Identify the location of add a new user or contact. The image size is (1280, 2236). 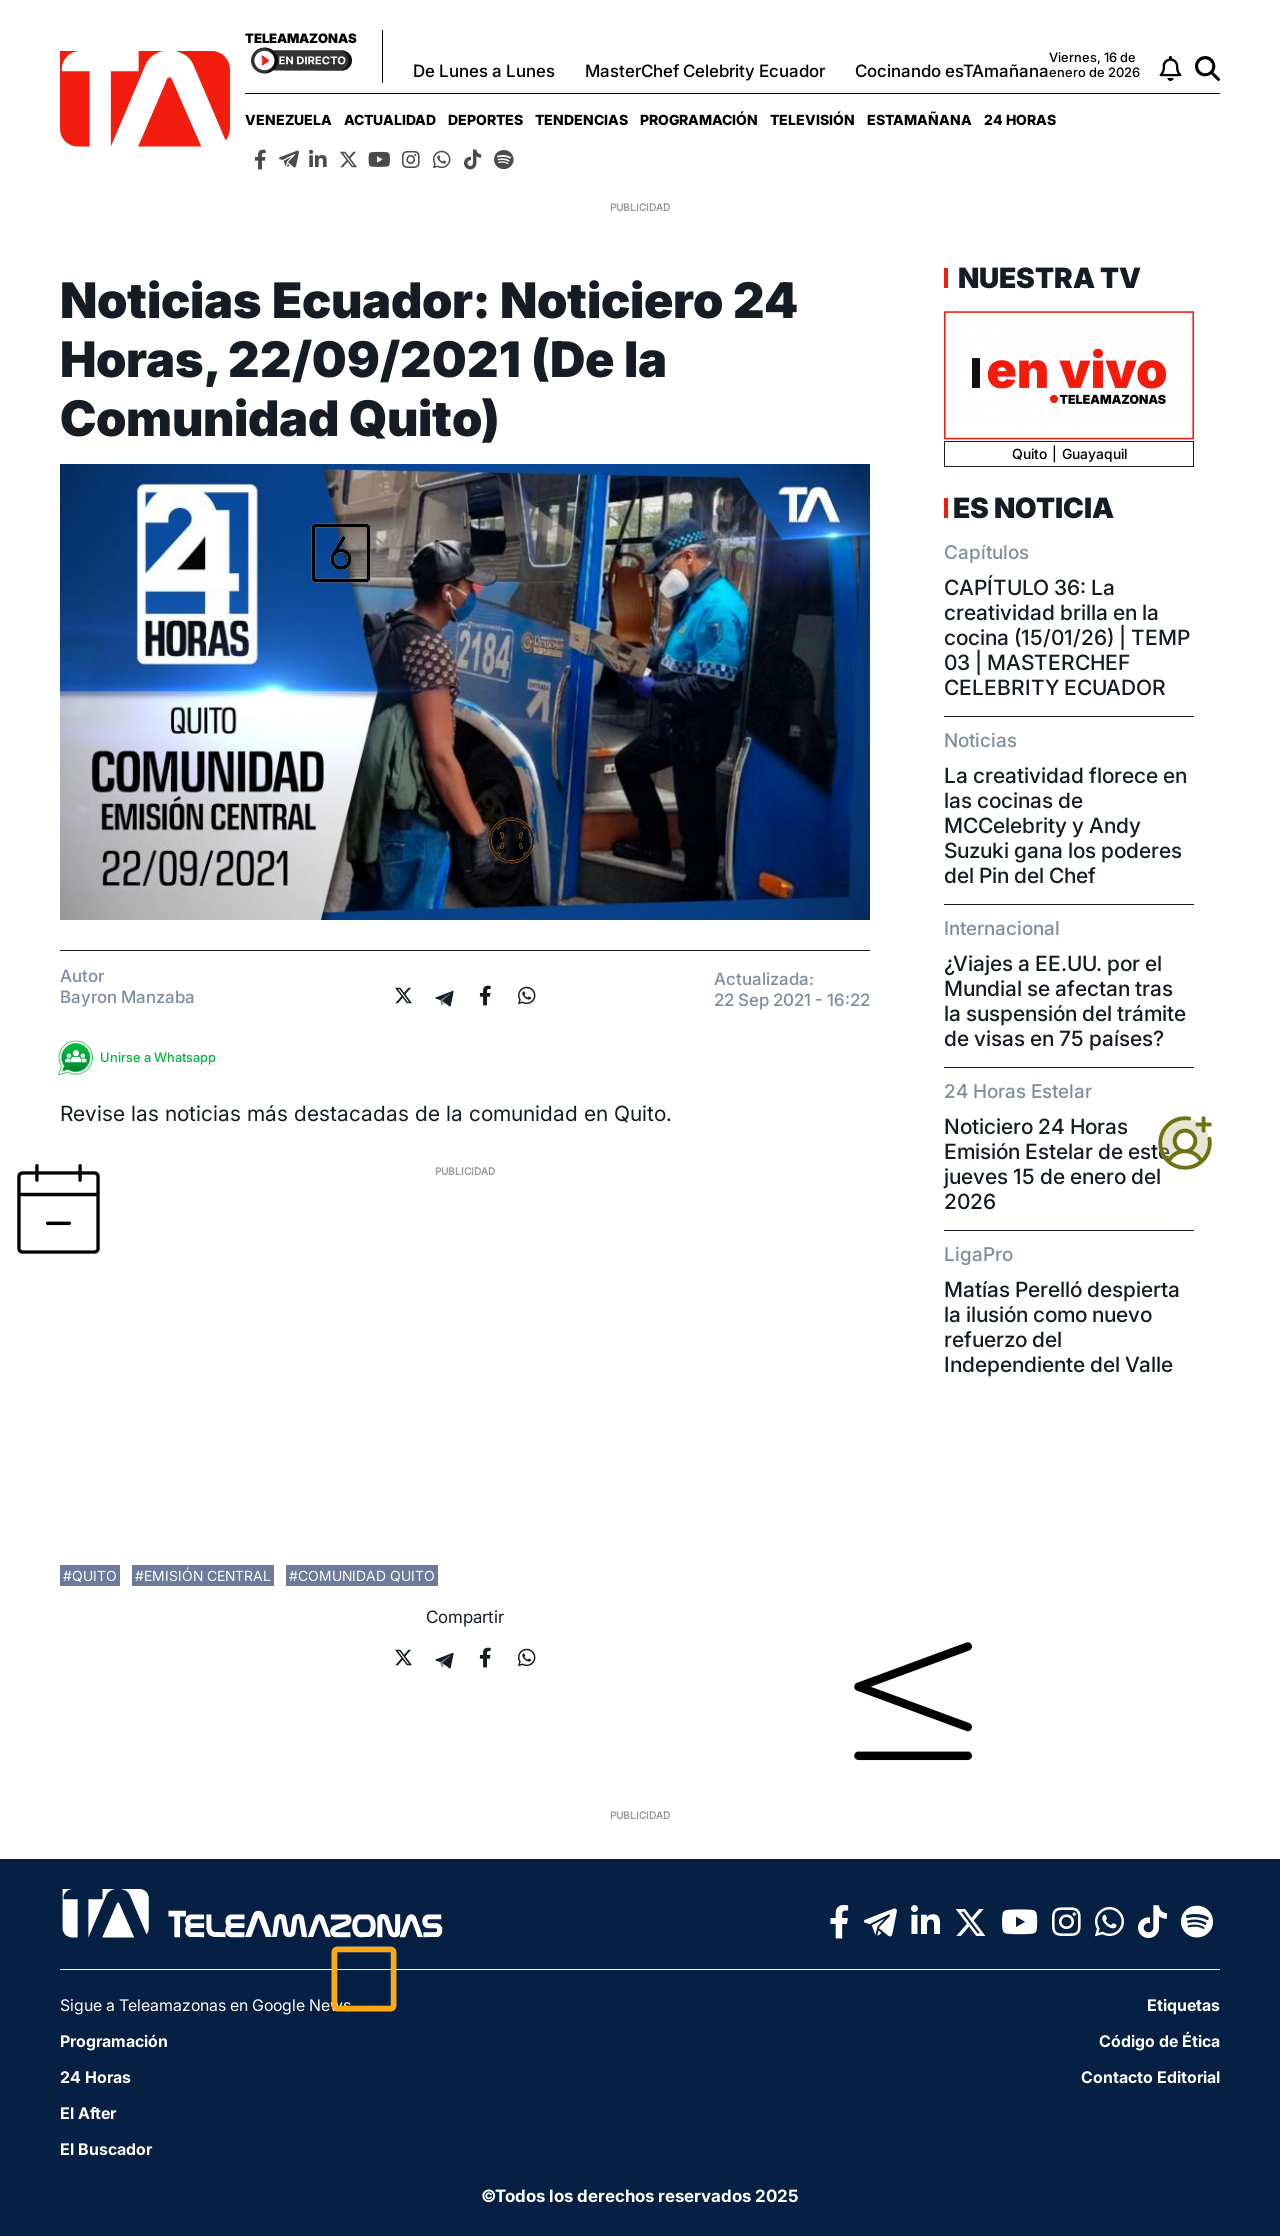
(1185, 1143).